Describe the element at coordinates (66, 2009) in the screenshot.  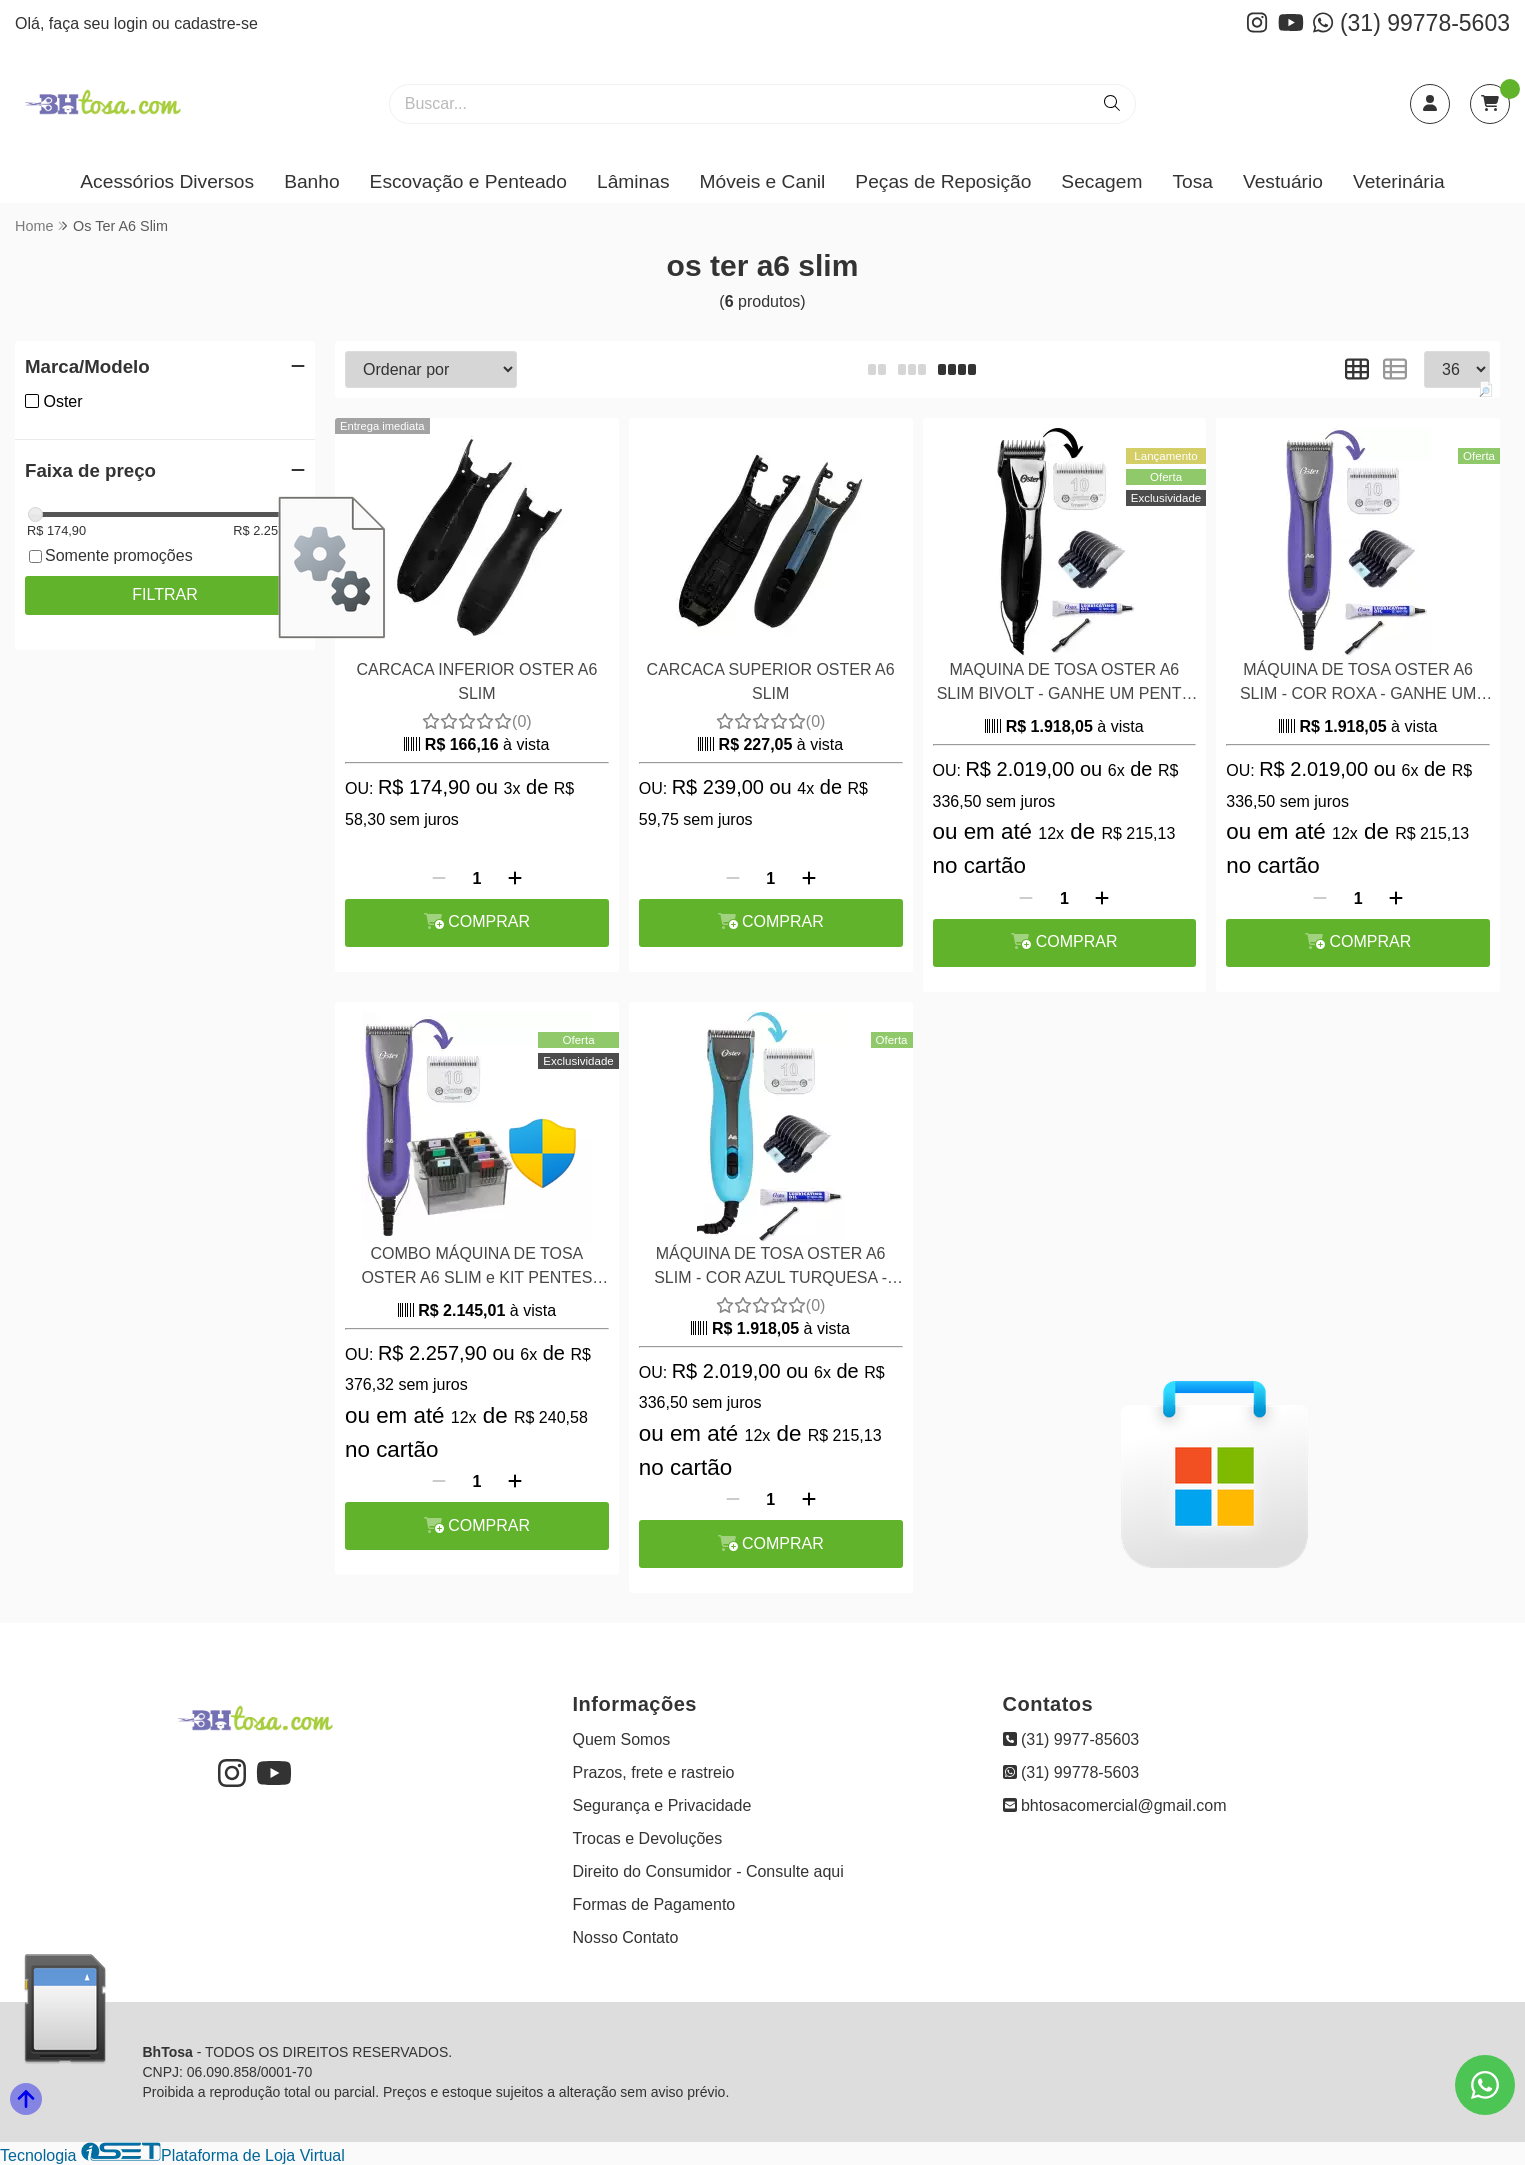
I see `access SD card storage` at that location.